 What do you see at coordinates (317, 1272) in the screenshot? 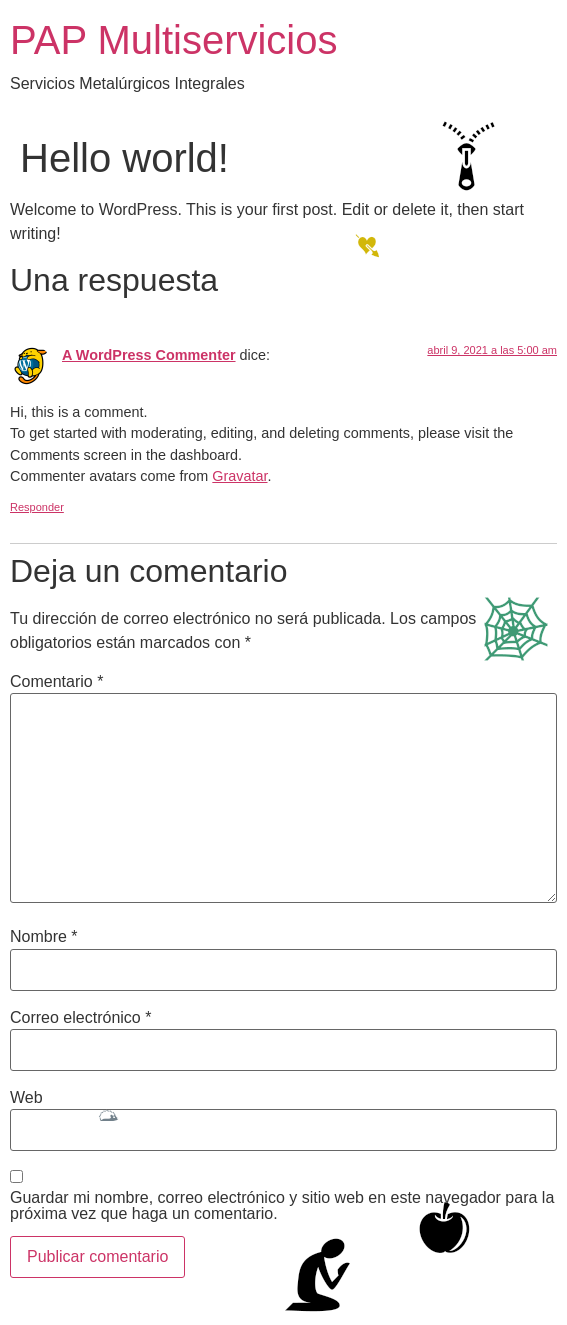
I see `indicates a prayer or meditation area` at bounding box center [317, 1272].